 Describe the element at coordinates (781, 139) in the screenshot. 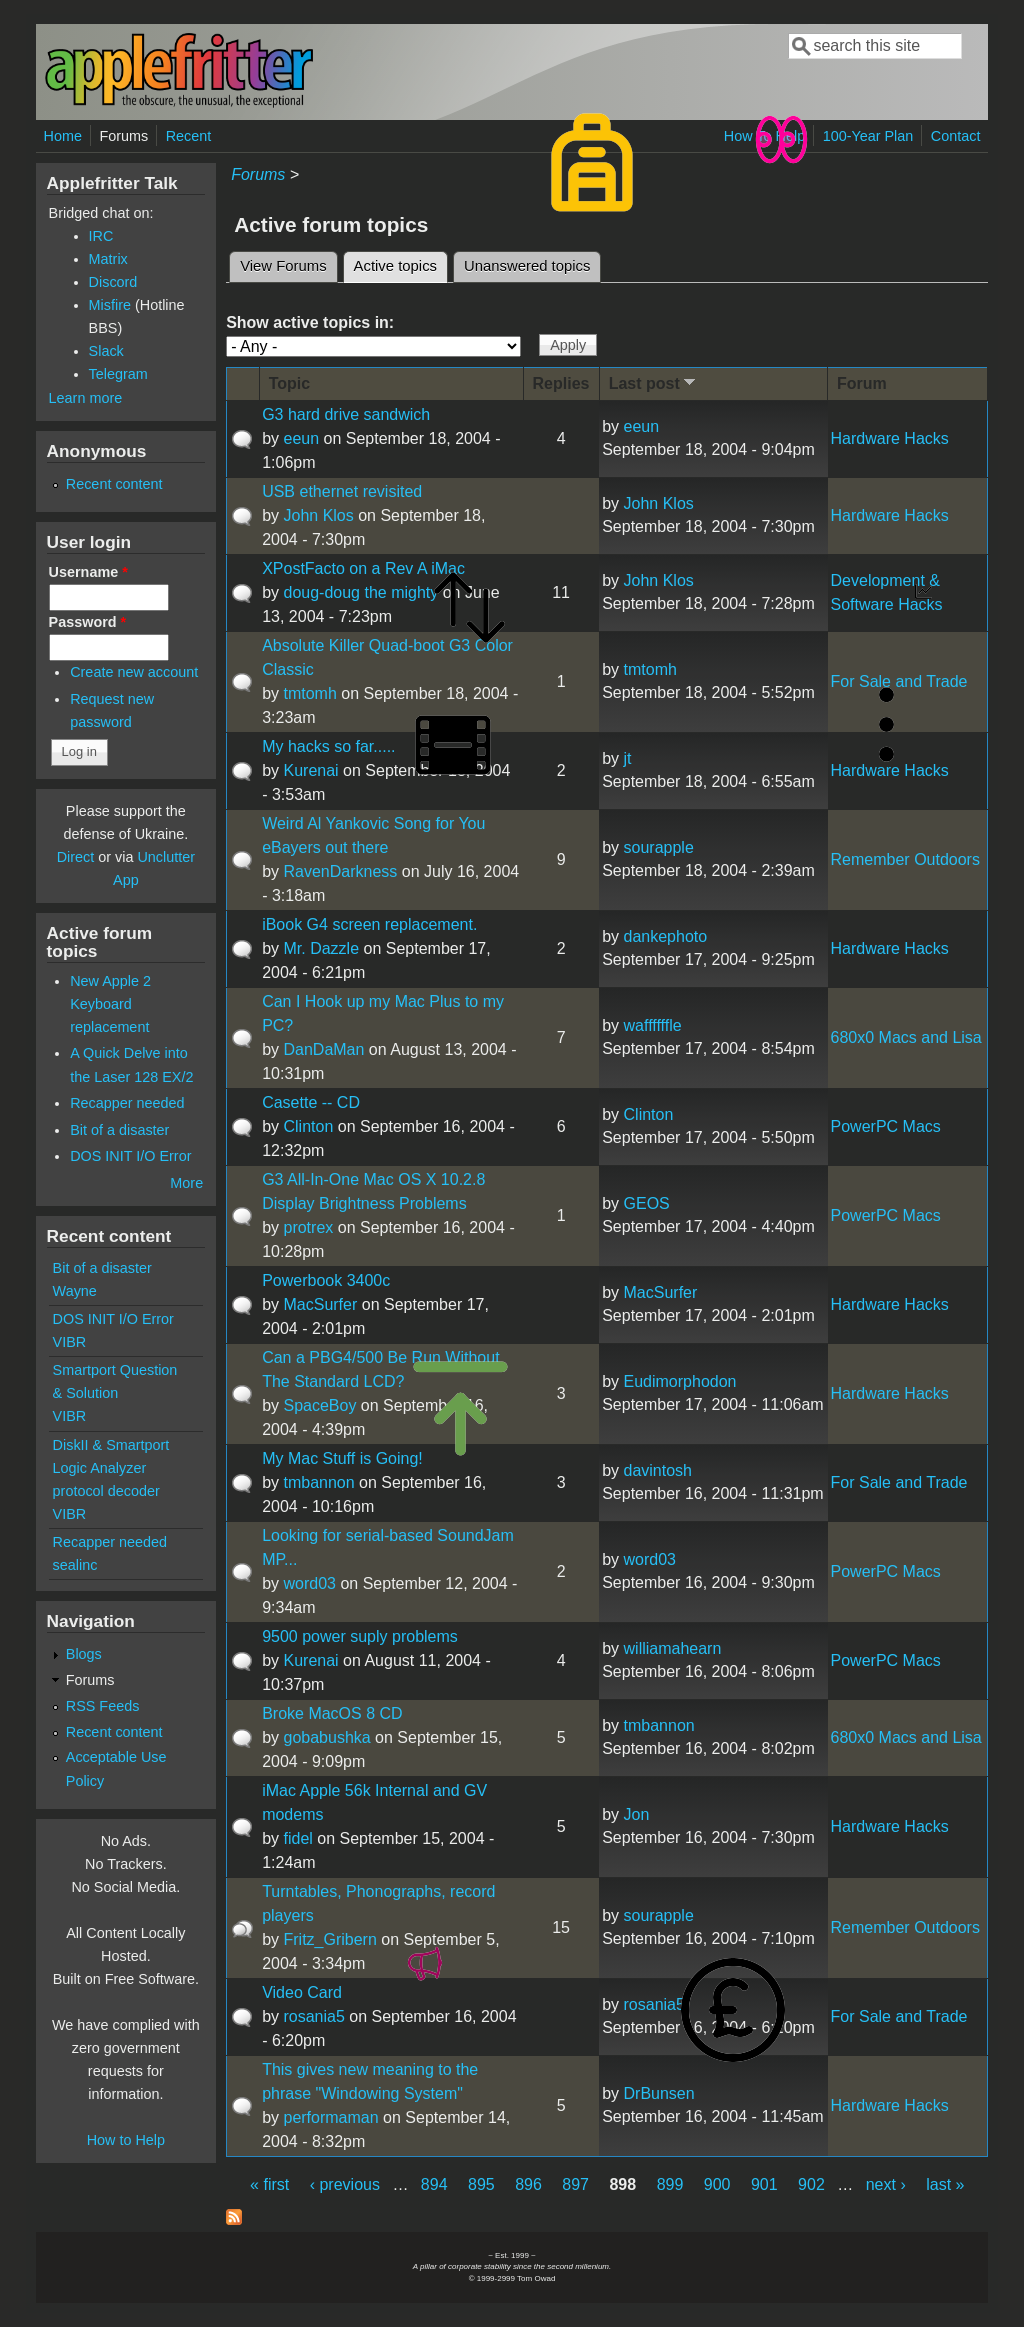

I see `view who has seen your content` at that location.